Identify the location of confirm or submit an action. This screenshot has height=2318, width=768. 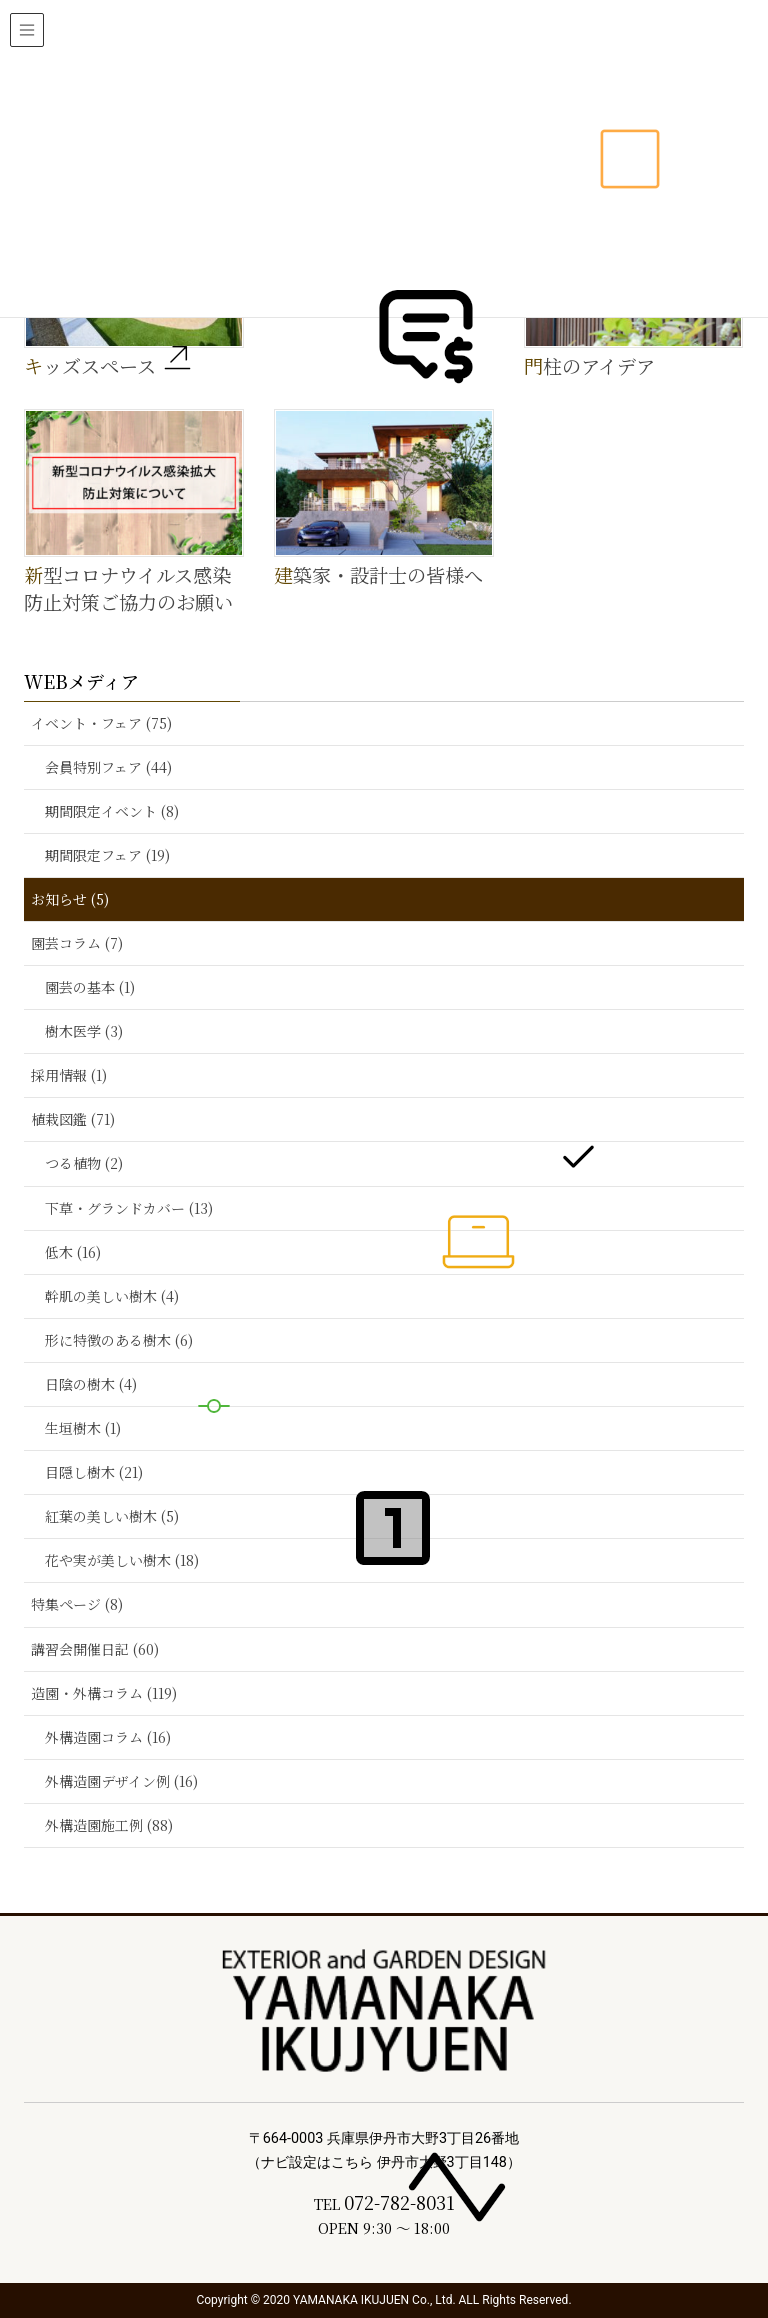
(578, 1157).